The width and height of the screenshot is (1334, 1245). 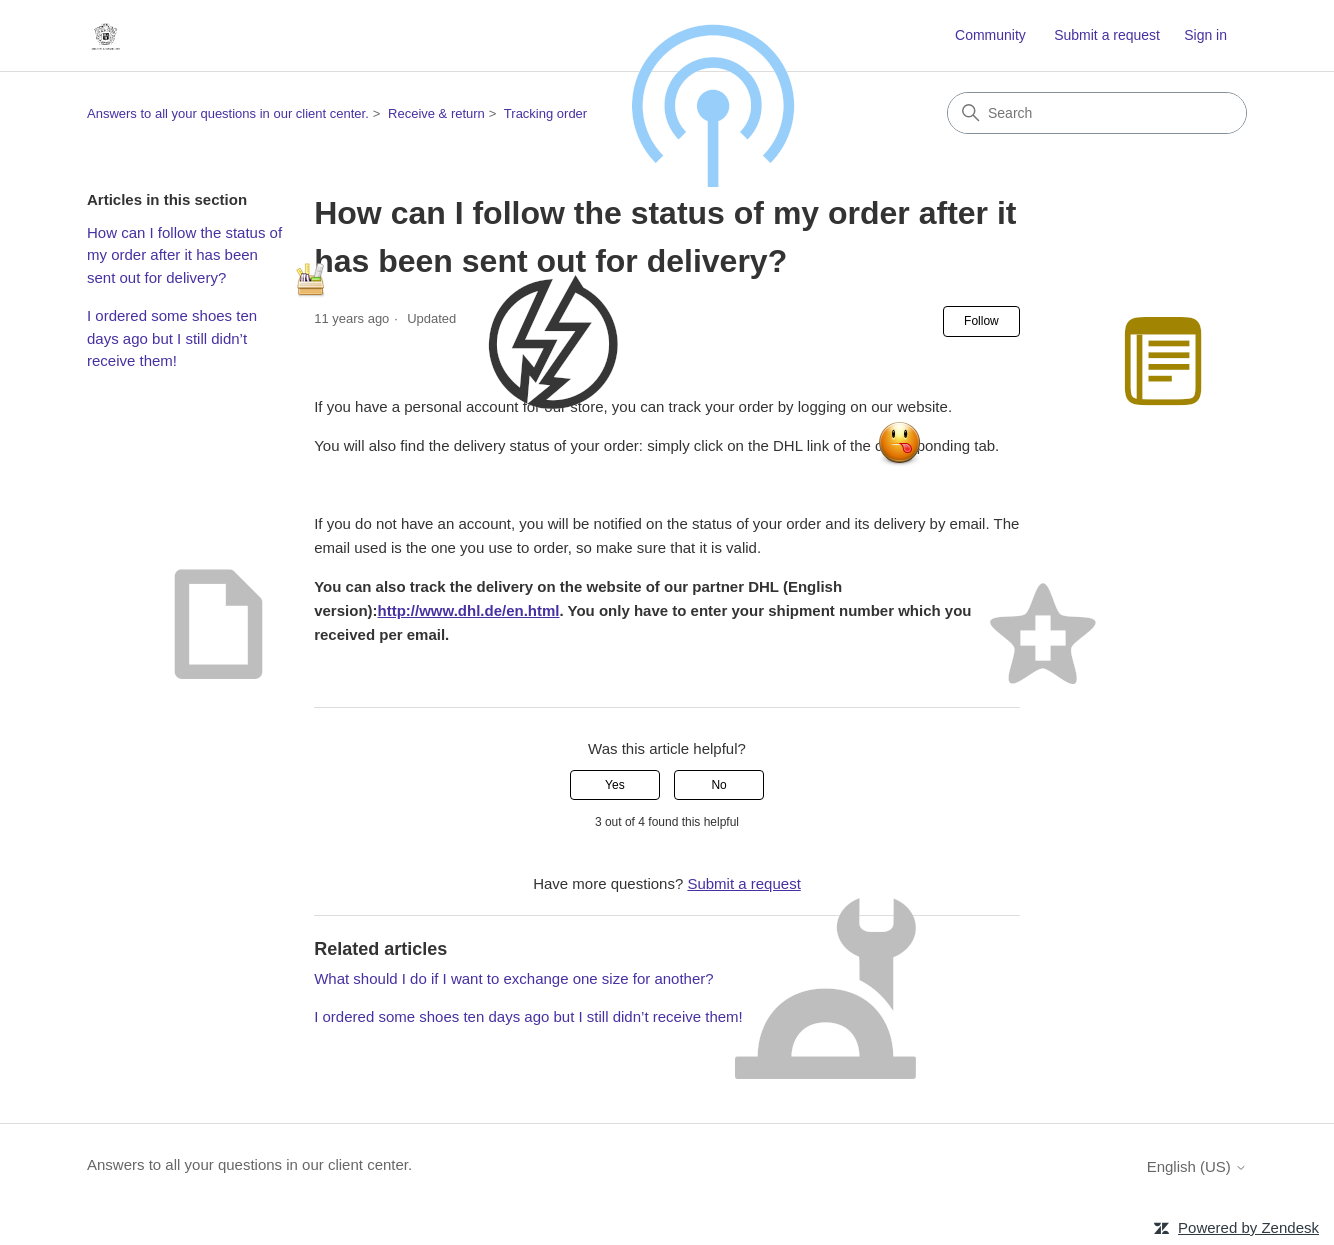 What do you see at coordinates (1043, 638) in the screenshot?
I see `add to favorites` at bounding box center [1043, 638].